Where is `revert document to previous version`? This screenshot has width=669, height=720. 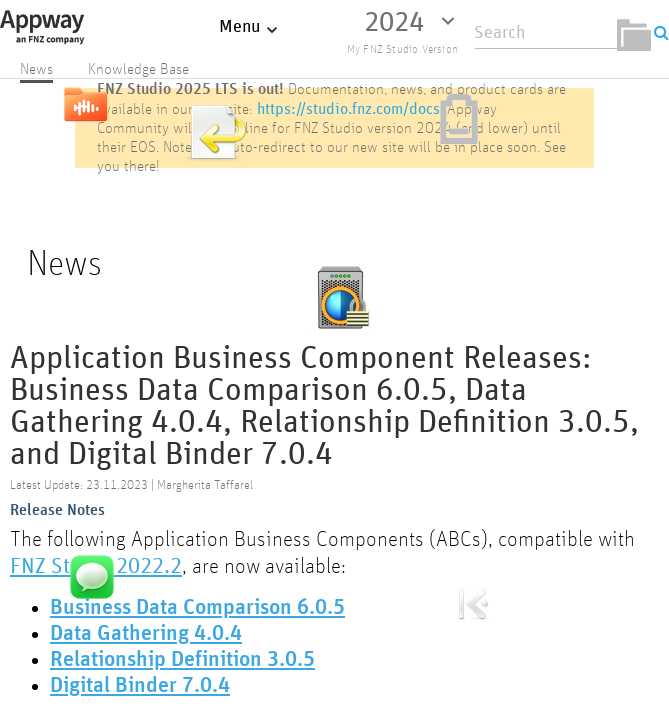
revert document to previous version is located at coordinates (216, 132).